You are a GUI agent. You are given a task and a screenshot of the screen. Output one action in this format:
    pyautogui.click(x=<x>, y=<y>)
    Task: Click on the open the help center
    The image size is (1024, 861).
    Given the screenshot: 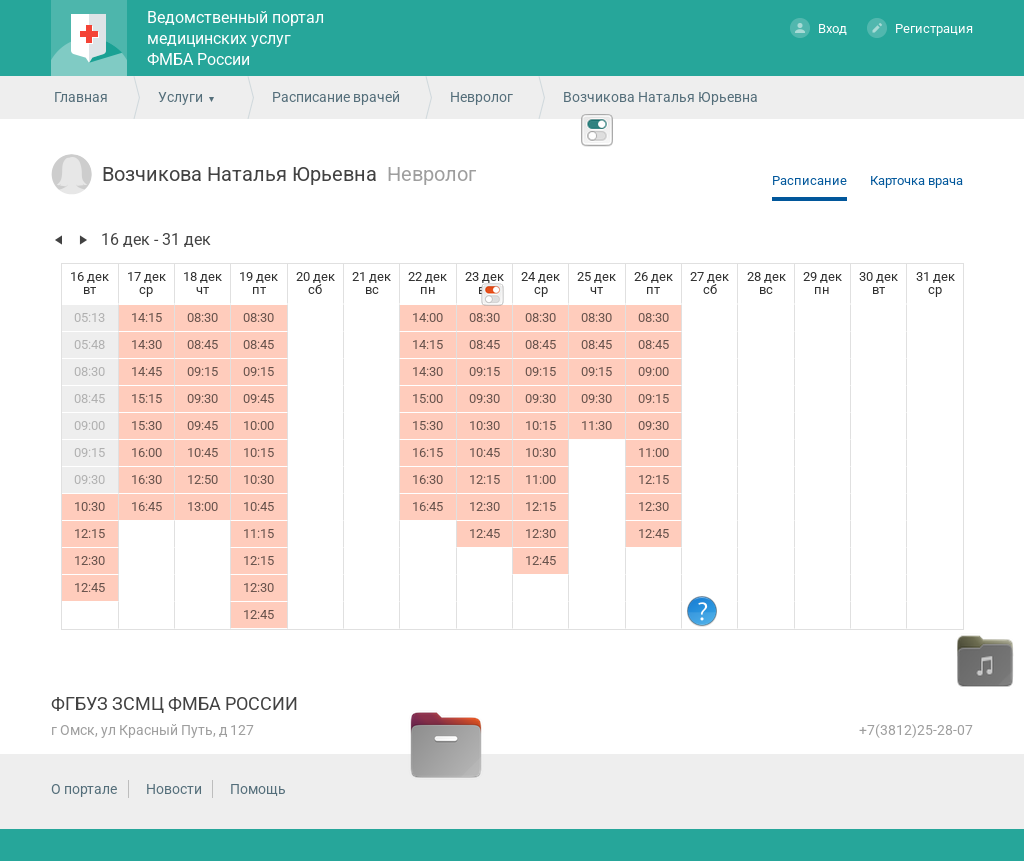 What is the action you would take?
    pyautogui.click(x=702, y=611)
    